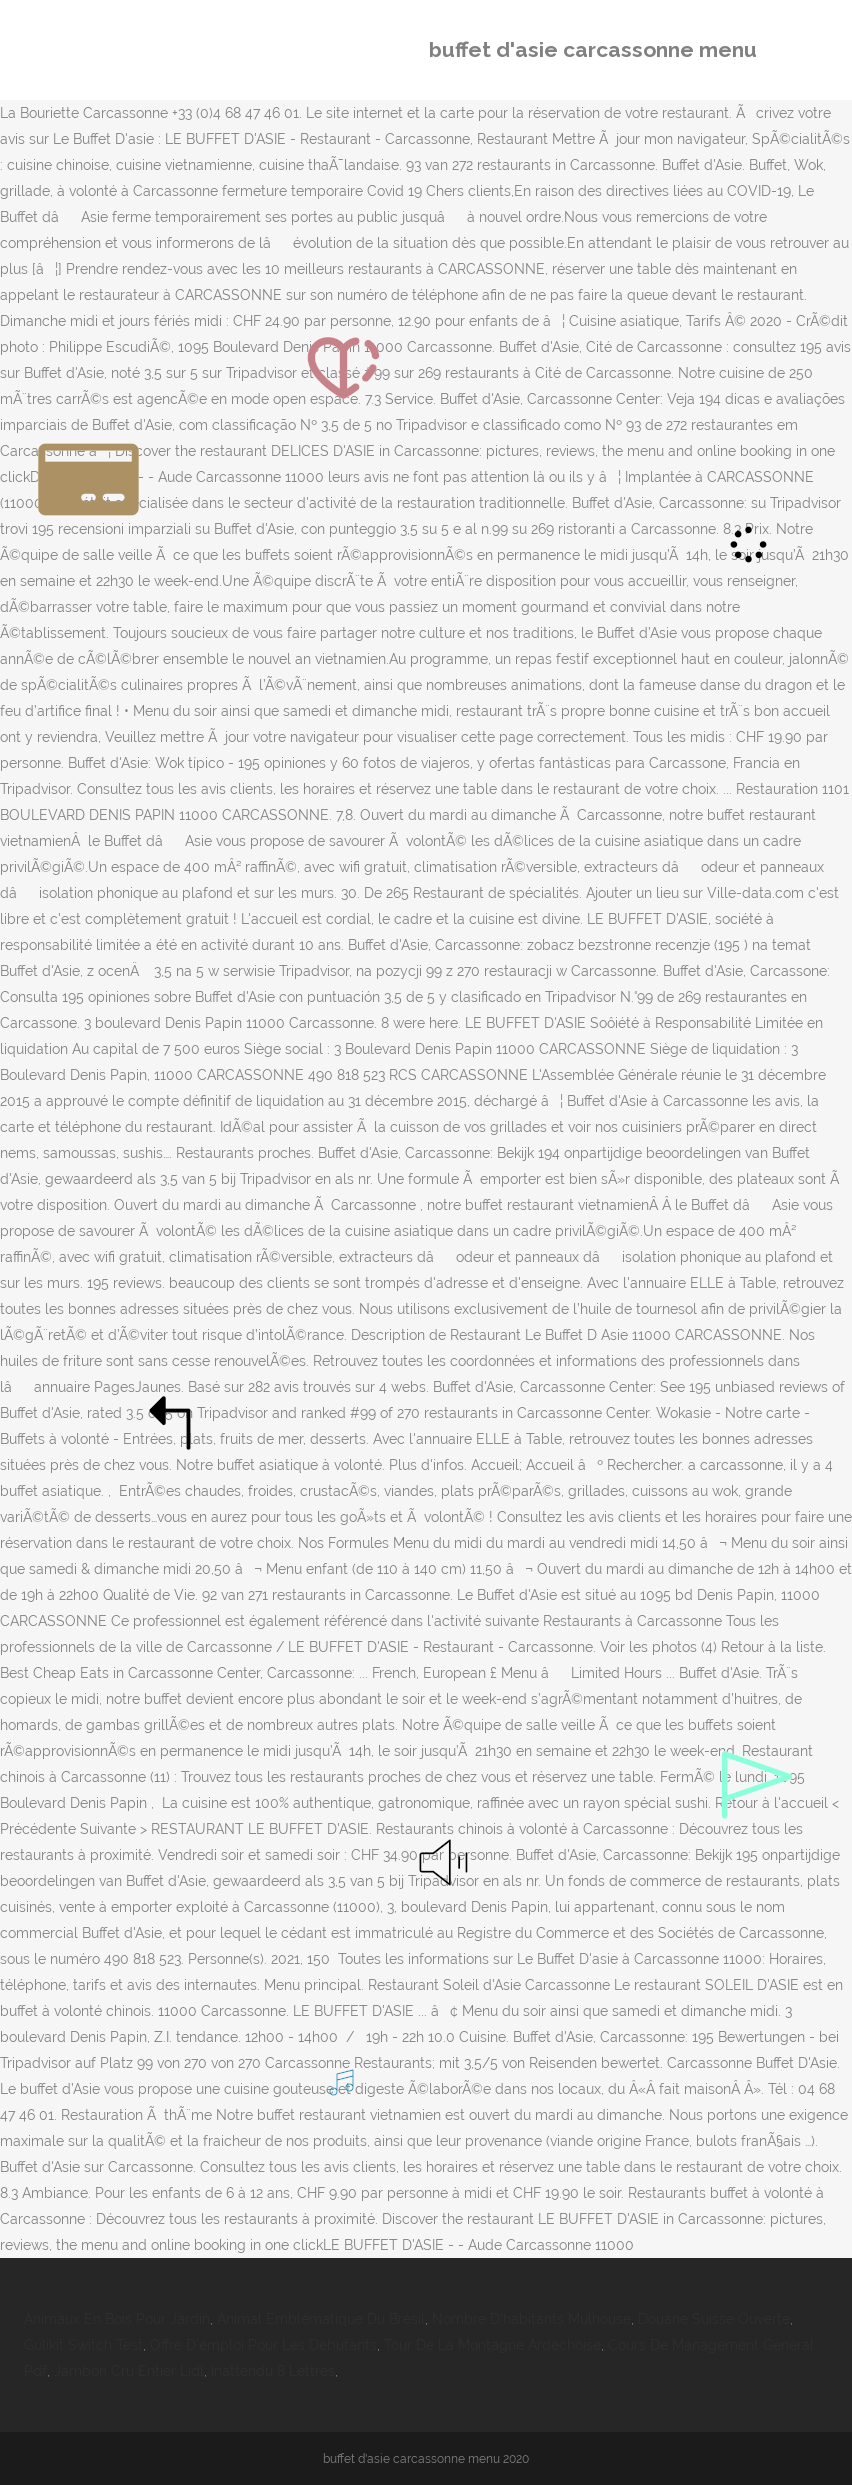  What do you see at coordinates (442, 1862) in the screenshot?
I see `increase or adjust volume` at bounding box center [442, 1862].